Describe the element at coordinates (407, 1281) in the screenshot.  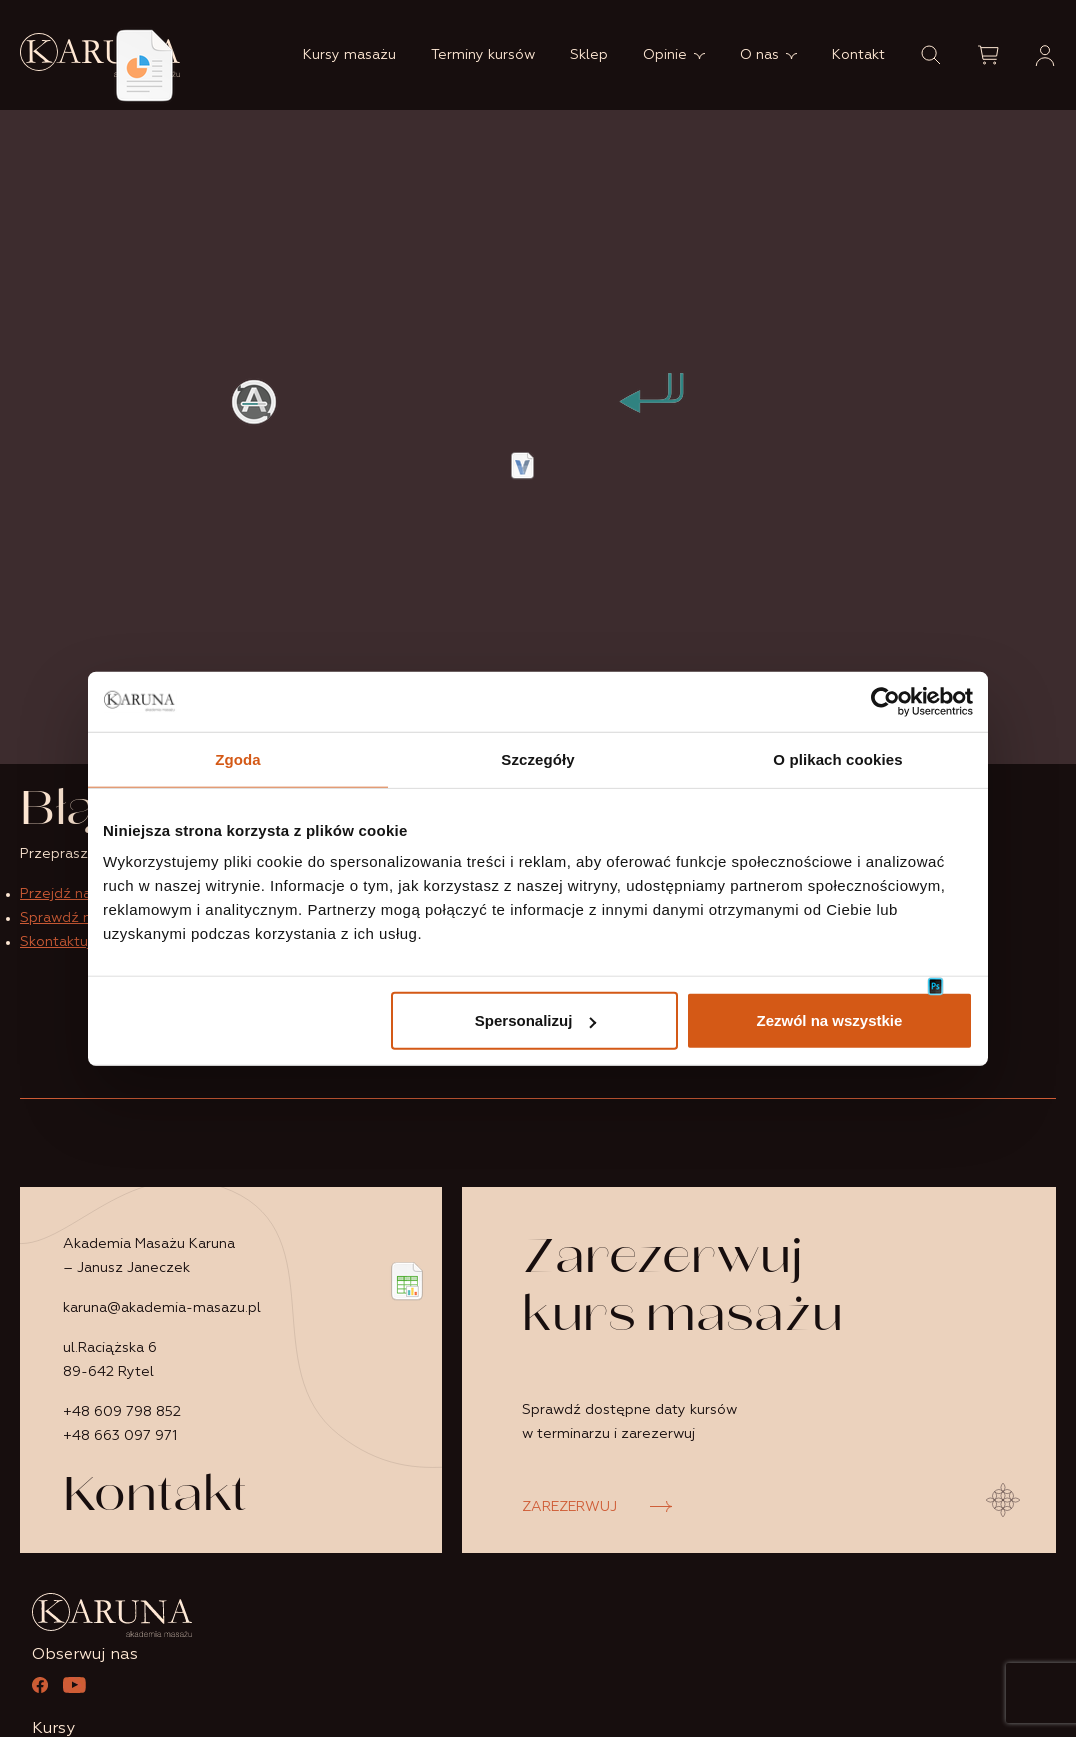
I see `open a spreadsheet file` at that location.